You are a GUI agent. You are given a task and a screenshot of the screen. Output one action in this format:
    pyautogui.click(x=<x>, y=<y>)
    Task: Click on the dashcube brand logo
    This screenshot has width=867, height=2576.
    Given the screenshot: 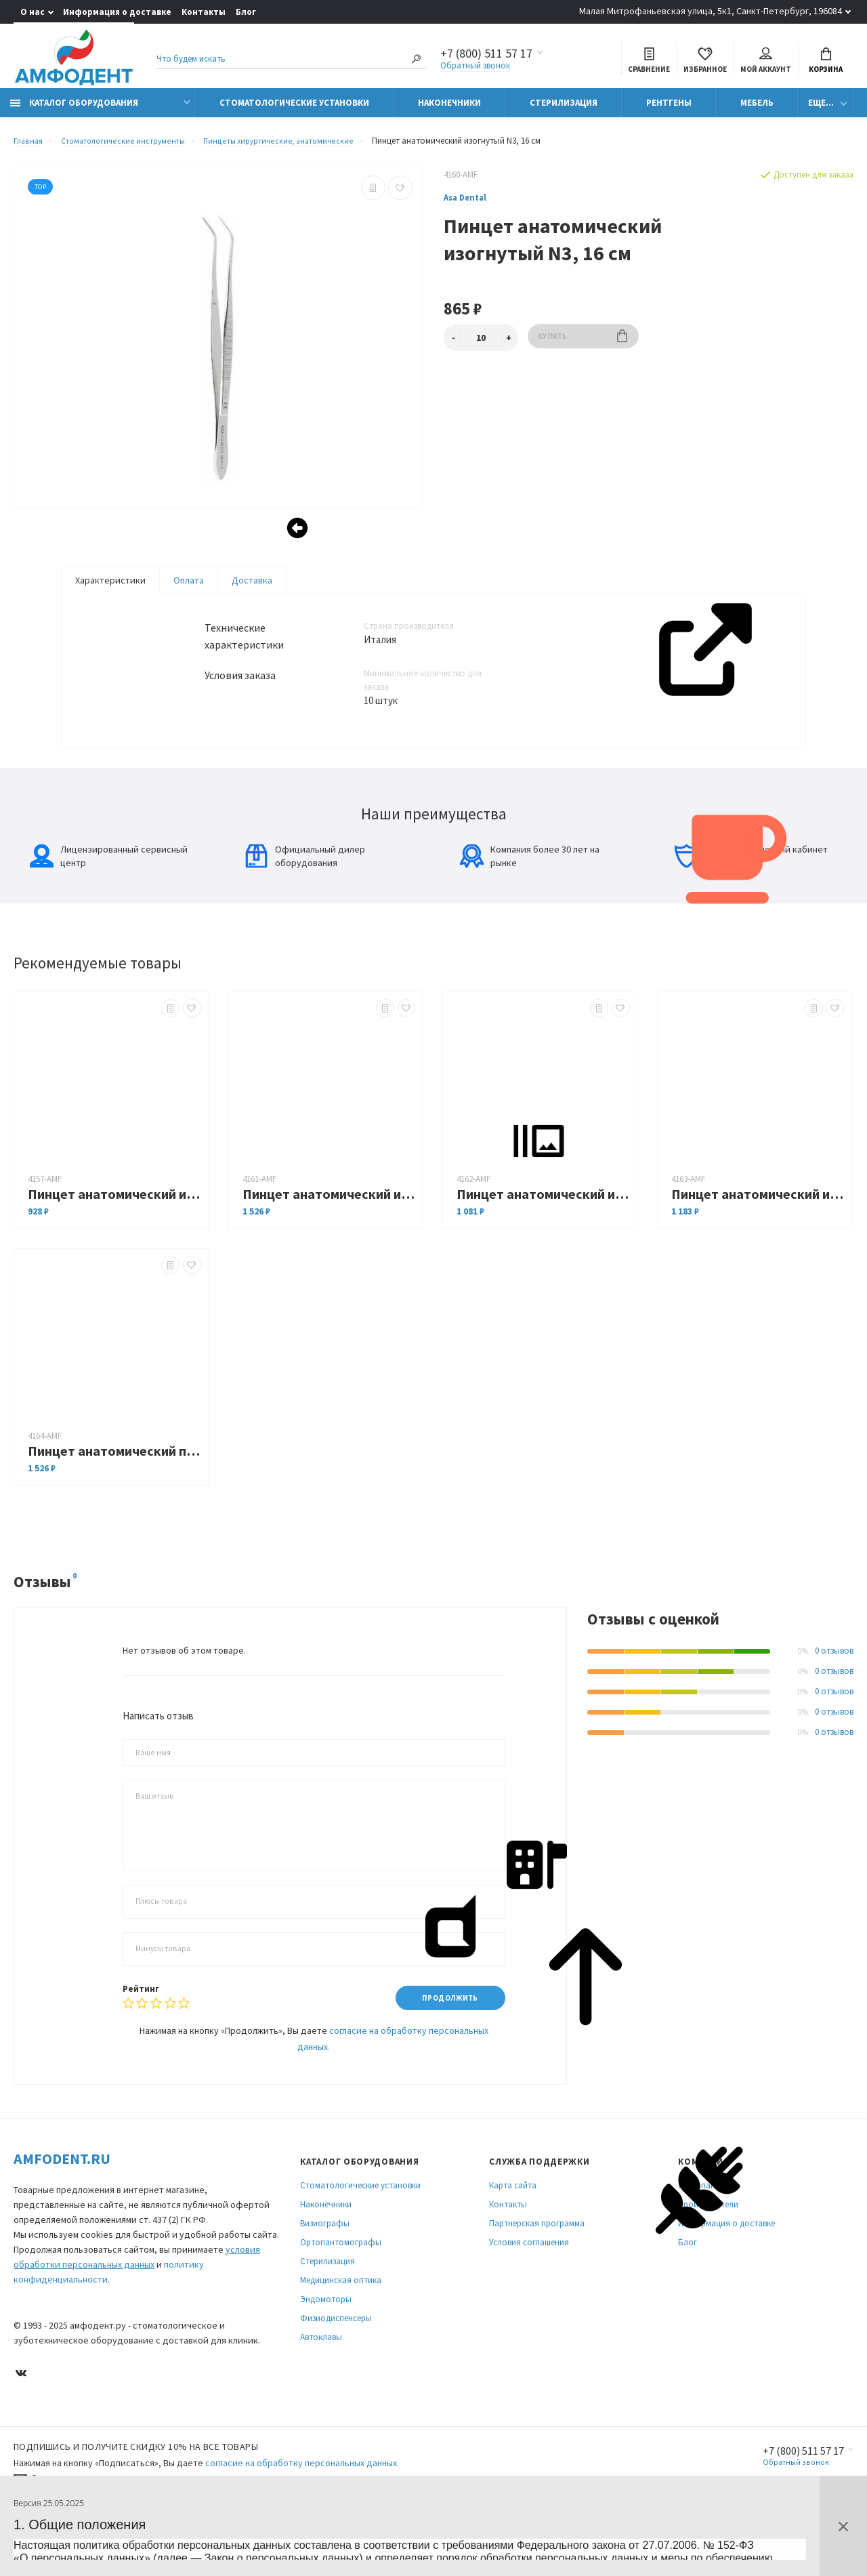 What is the action you would take?
    pyautogui.click(x=450, y=1926)
    